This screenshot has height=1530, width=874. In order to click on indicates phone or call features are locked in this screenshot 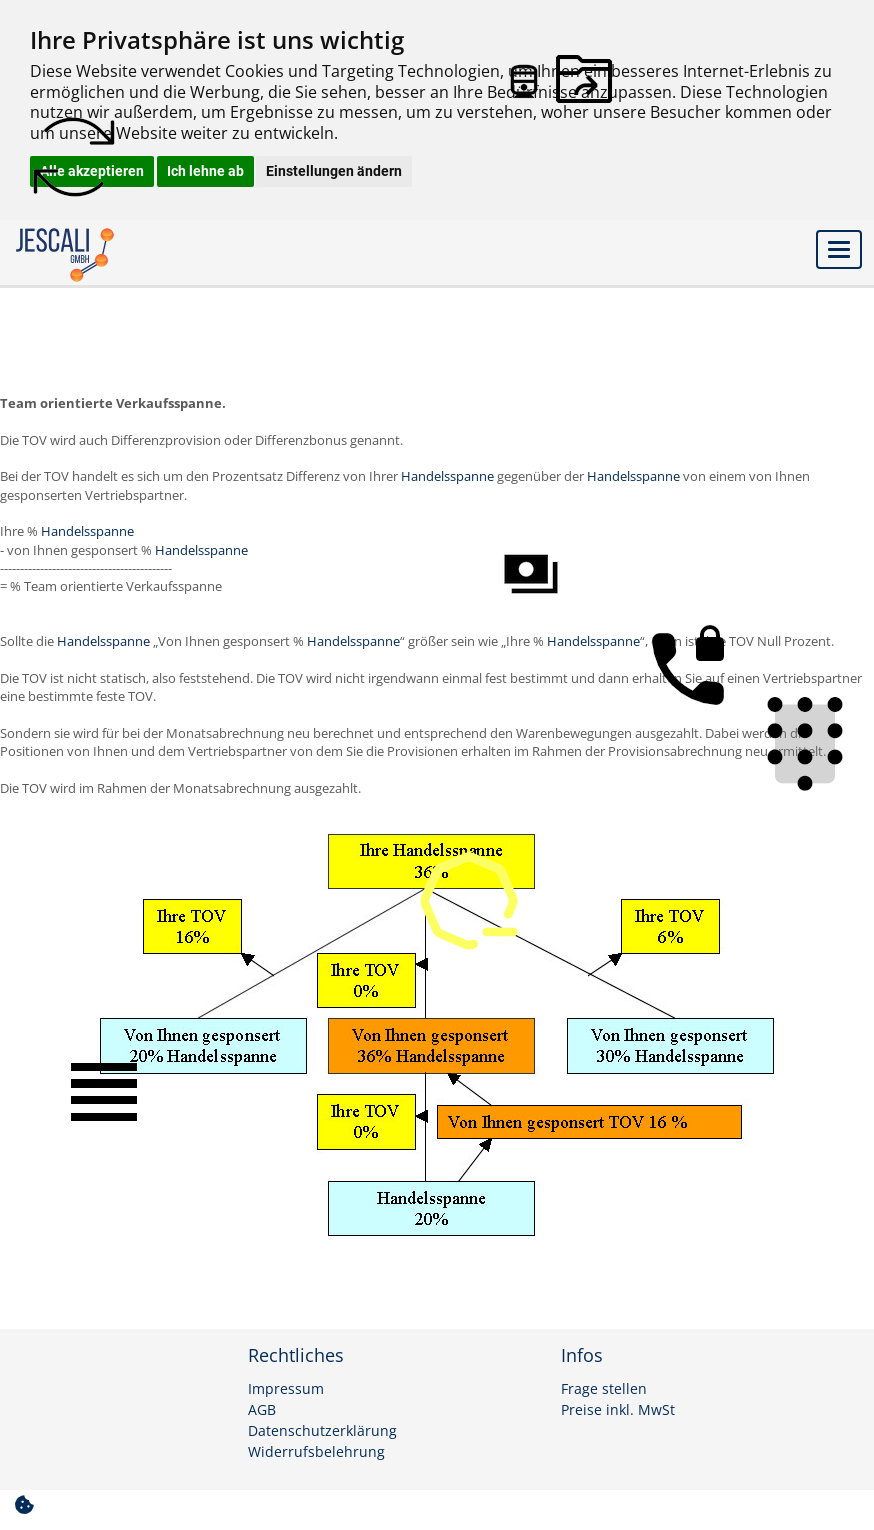, I will do `click(688, 669)`.